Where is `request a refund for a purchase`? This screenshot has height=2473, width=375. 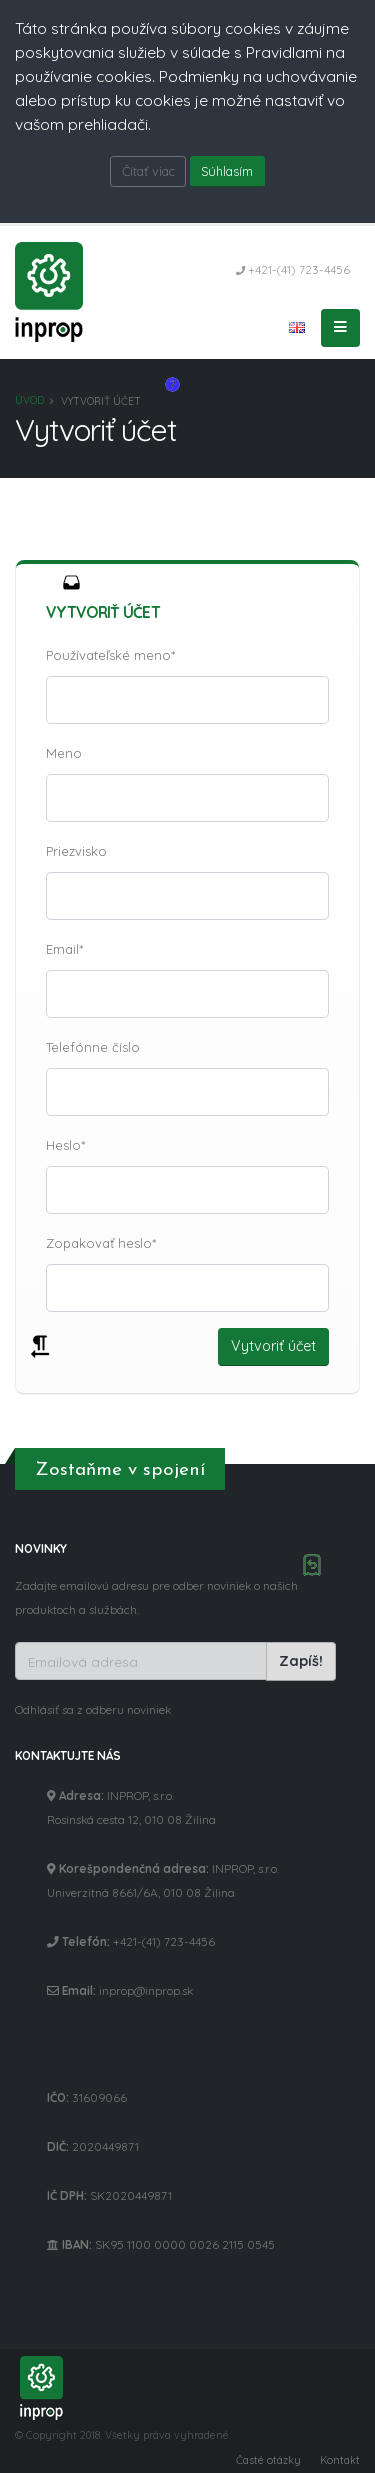
request a refund for a purchase is located at coordinates (312, 1565).